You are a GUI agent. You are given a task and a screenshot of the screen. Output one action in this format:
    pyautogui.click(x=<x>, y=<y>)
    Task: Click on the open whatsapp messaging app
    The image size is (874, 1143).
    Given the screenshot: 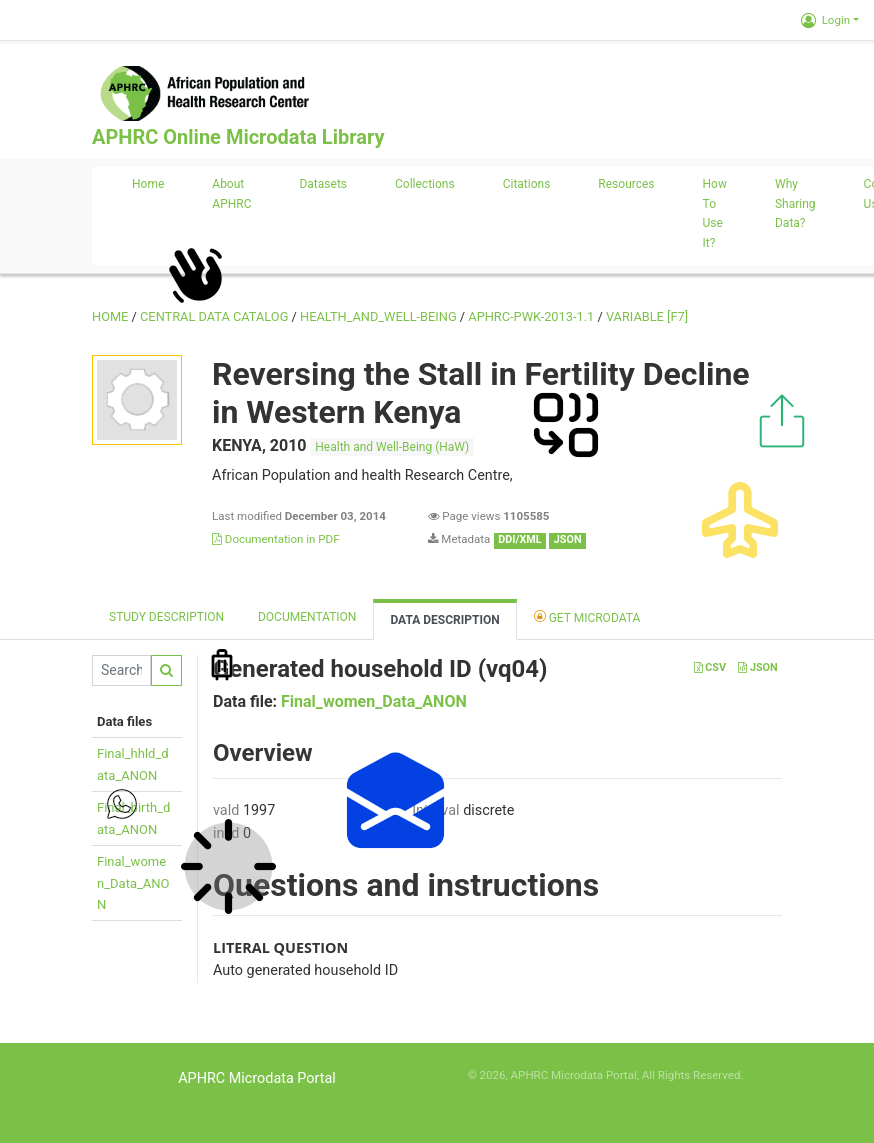 What is the action you would take?
    pyautogui.click(x=122, y=804)
    